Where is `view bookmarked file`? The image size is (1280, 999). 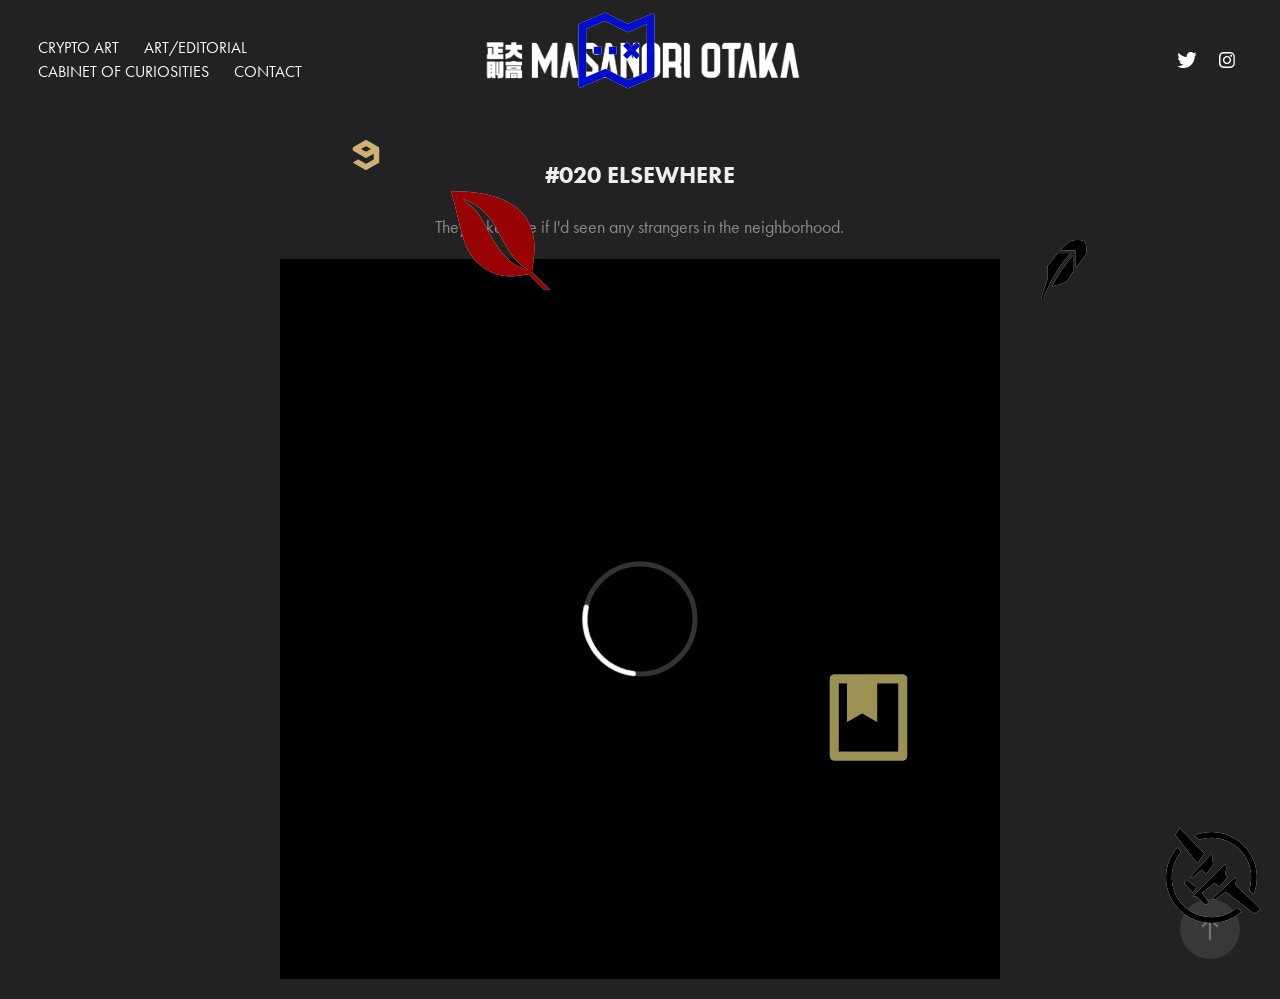 view bookmarked file is located at coordinates (868, 717).